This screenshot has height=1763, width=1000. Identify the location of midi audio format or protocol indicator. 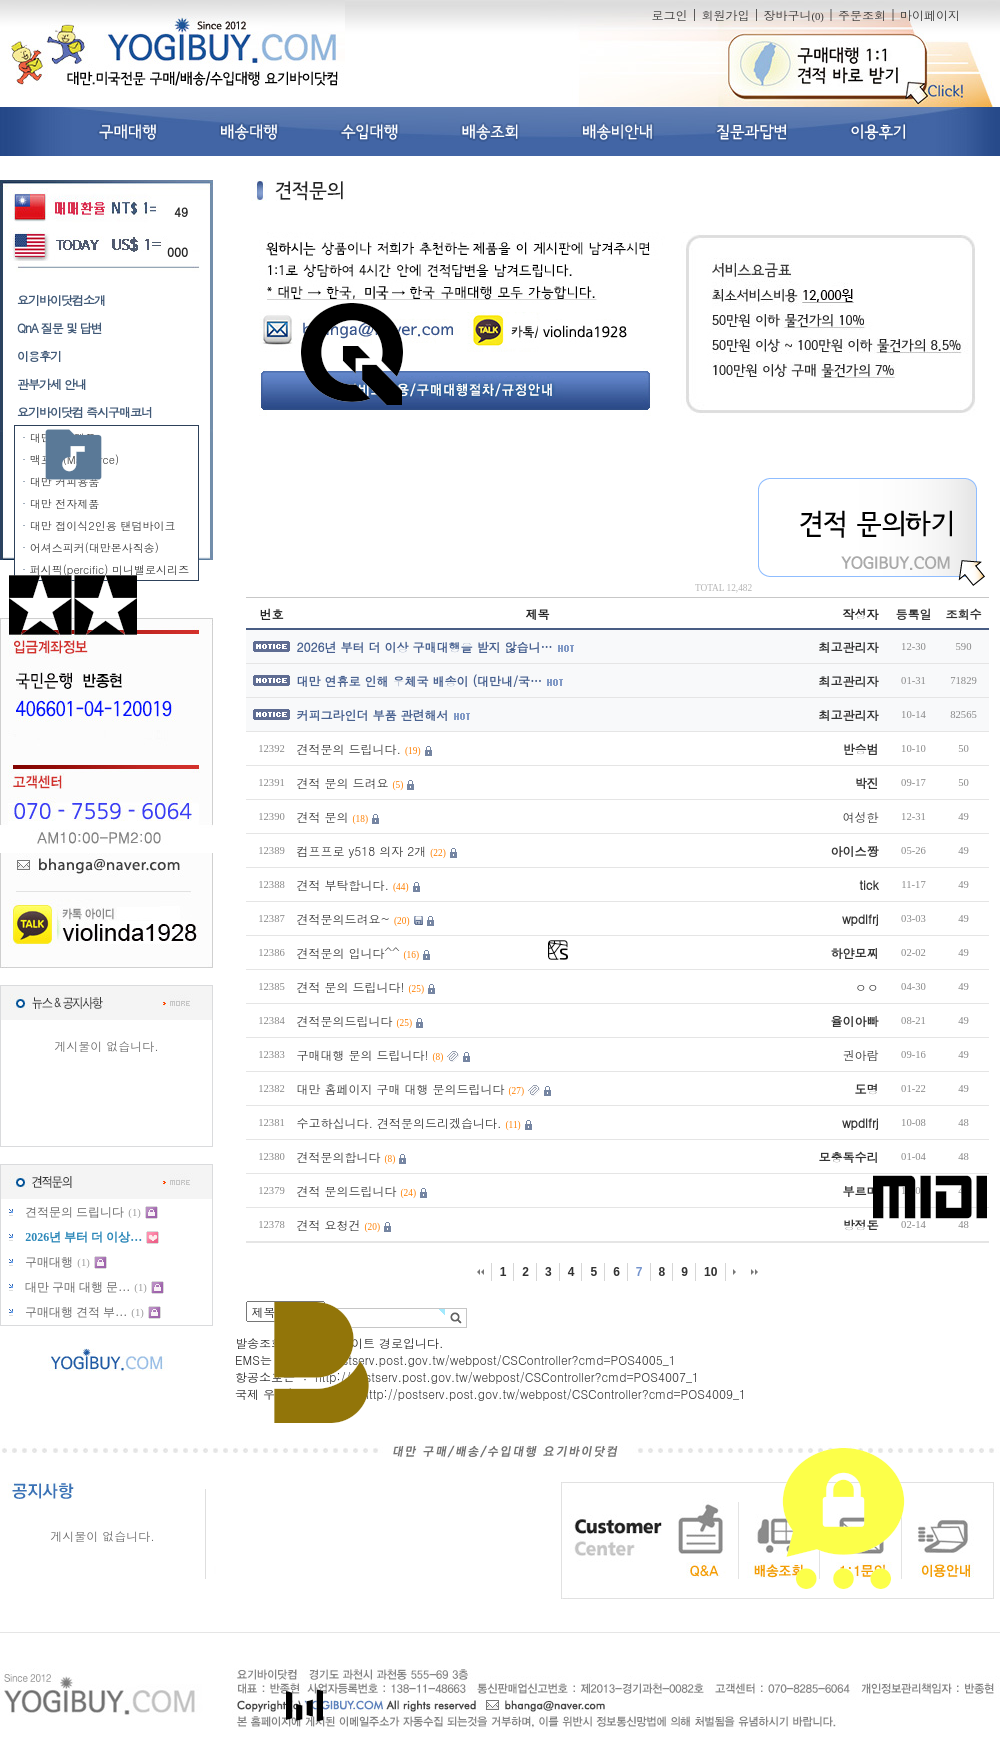
(930, 1197).